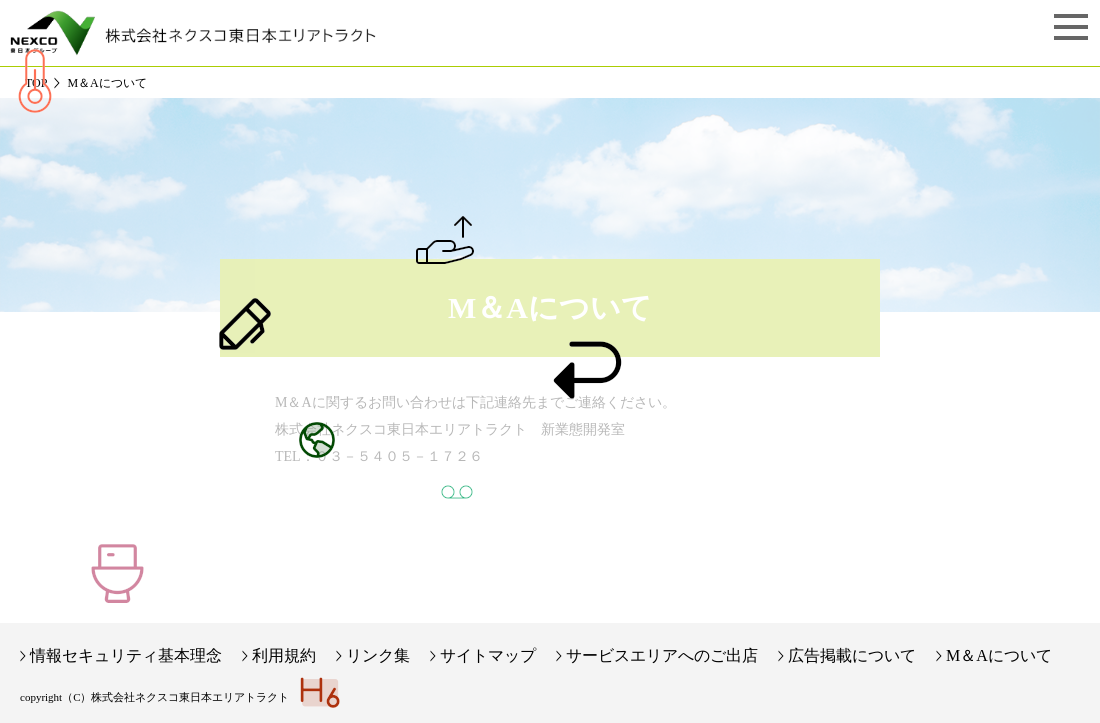 This screenshot has height=723, width=1100. I want to click on format text as heading level 6, so click(318, 692).